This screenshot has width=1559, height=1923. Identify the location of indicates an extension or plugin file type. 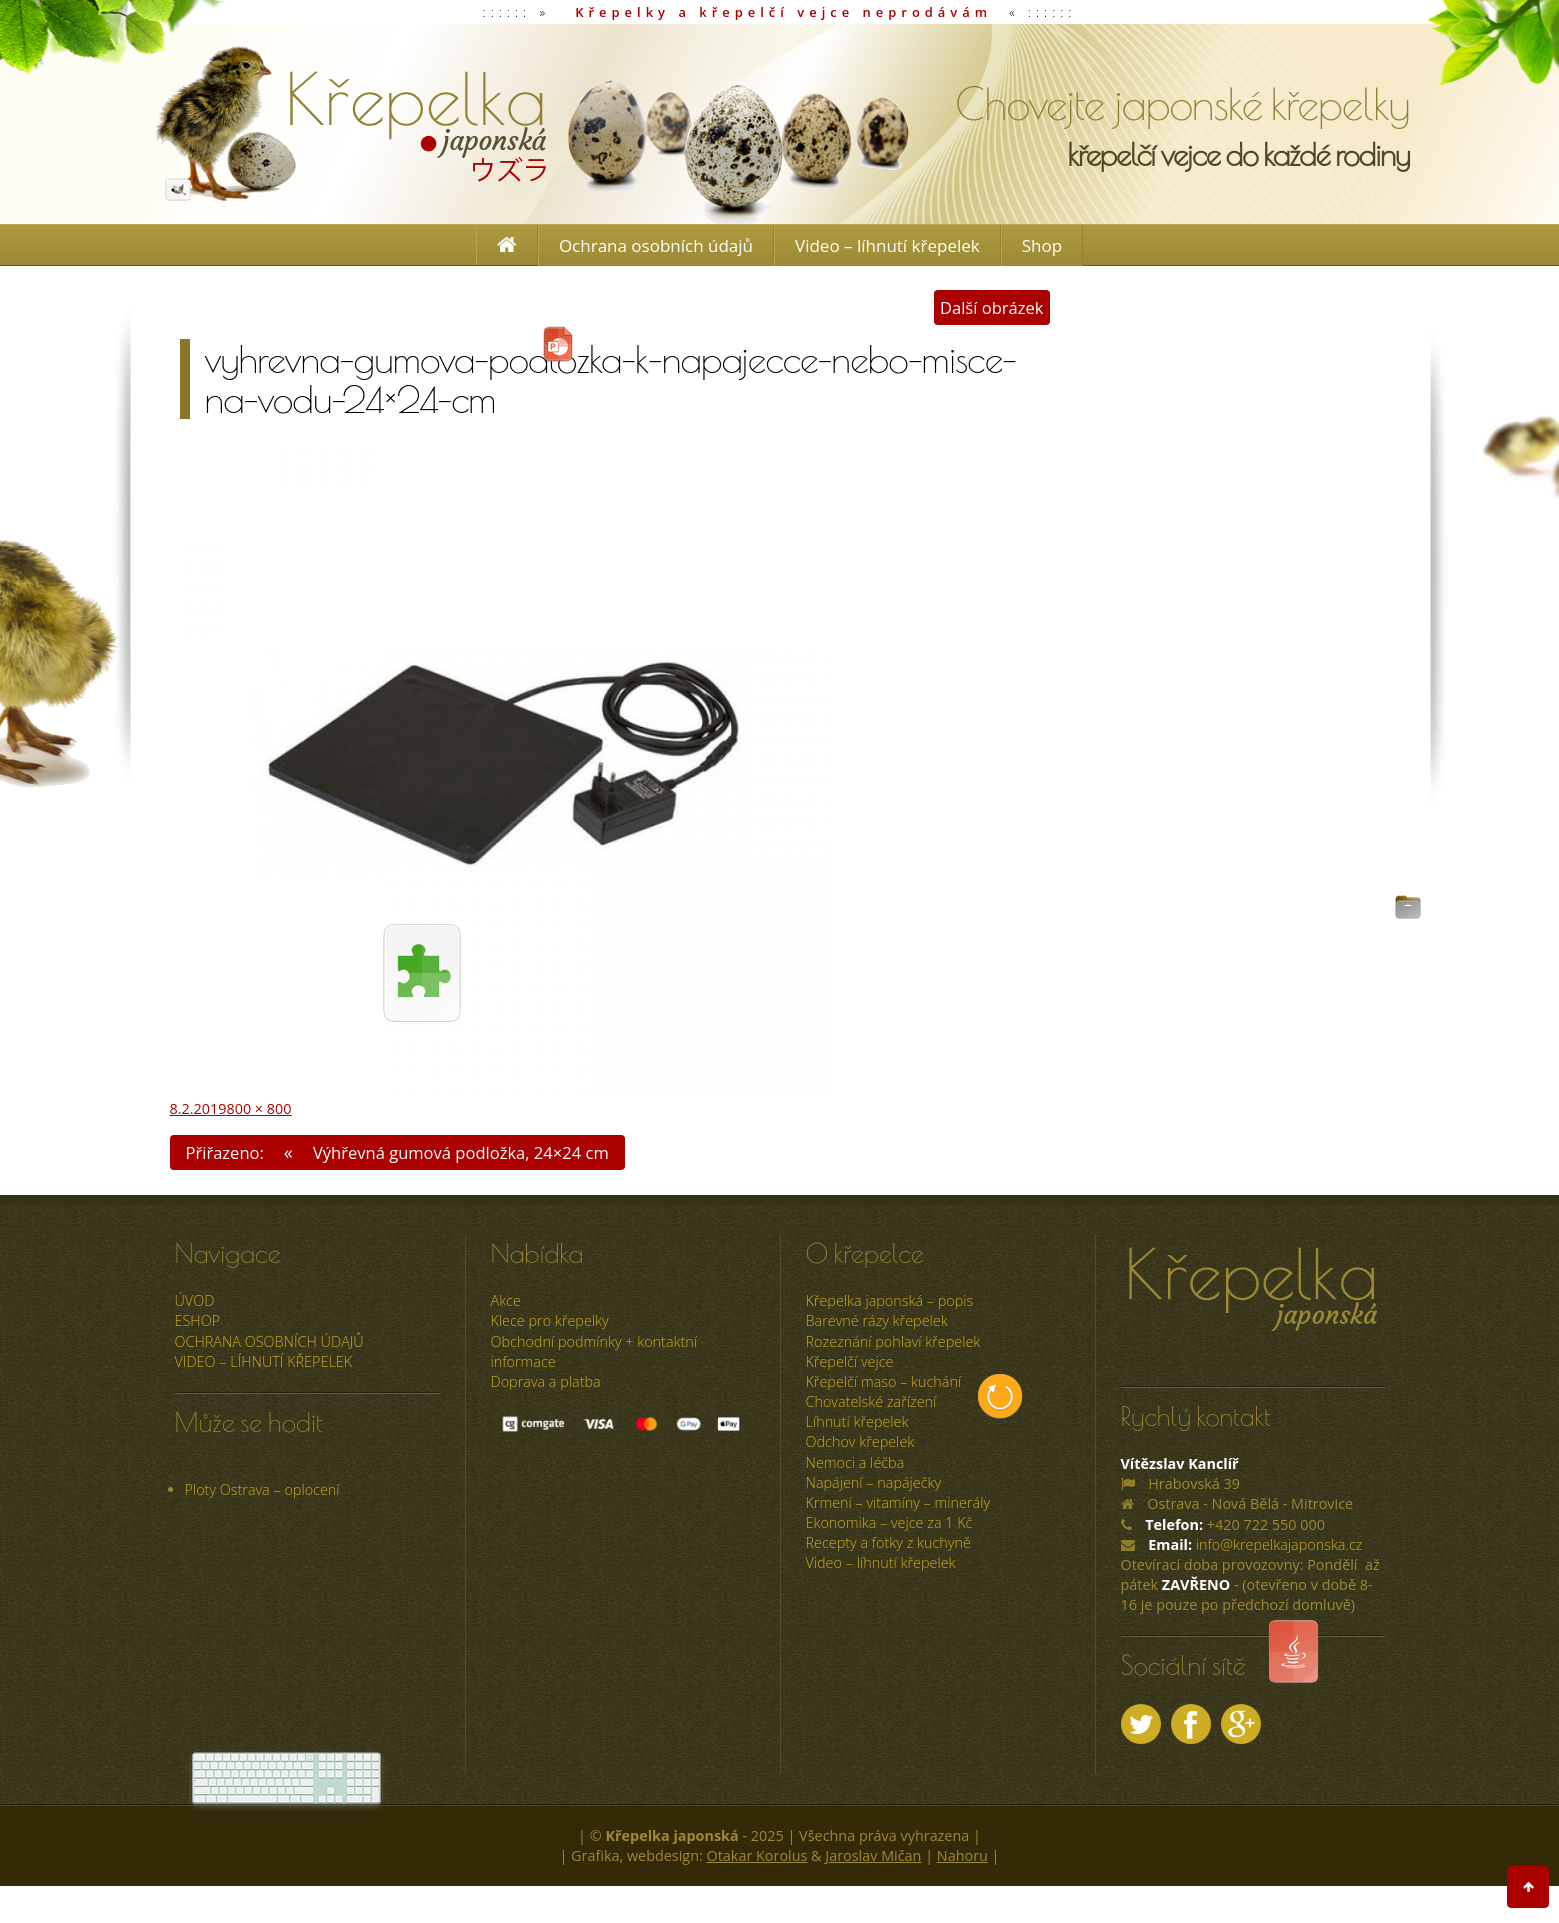
(422, 973).